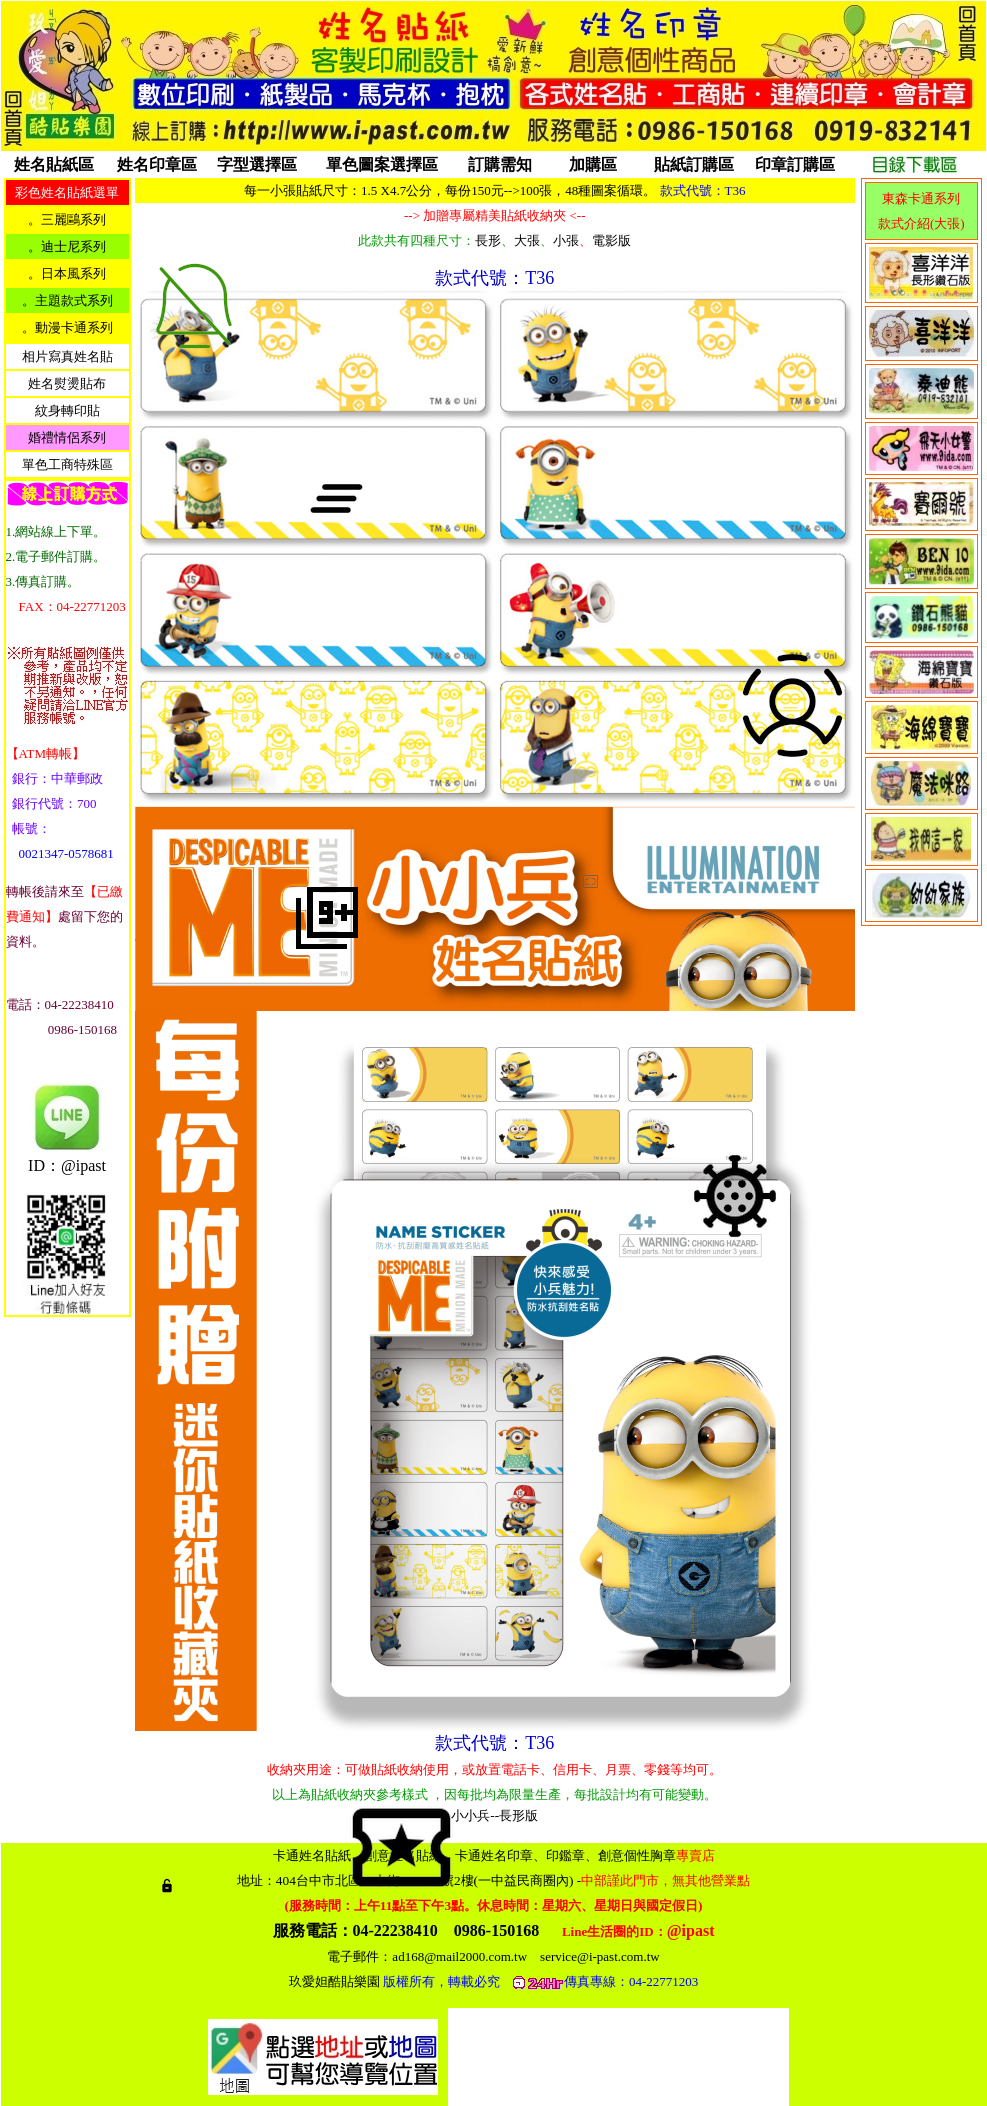  I want to click on unlock a secured item or feature, so click(167, 1886).